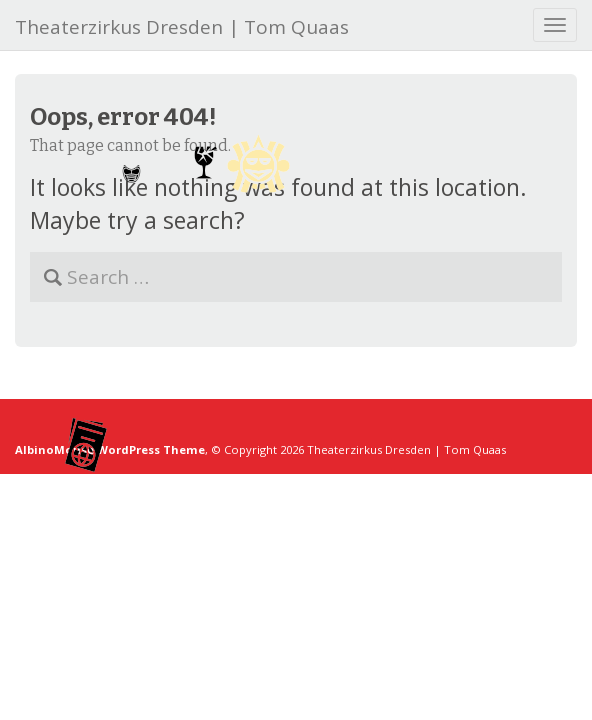  What do you see at coordinates (258, 163) in the screenshot?
I see `view aztec or mesoamerican themed content` at bounding box center [258, 163].